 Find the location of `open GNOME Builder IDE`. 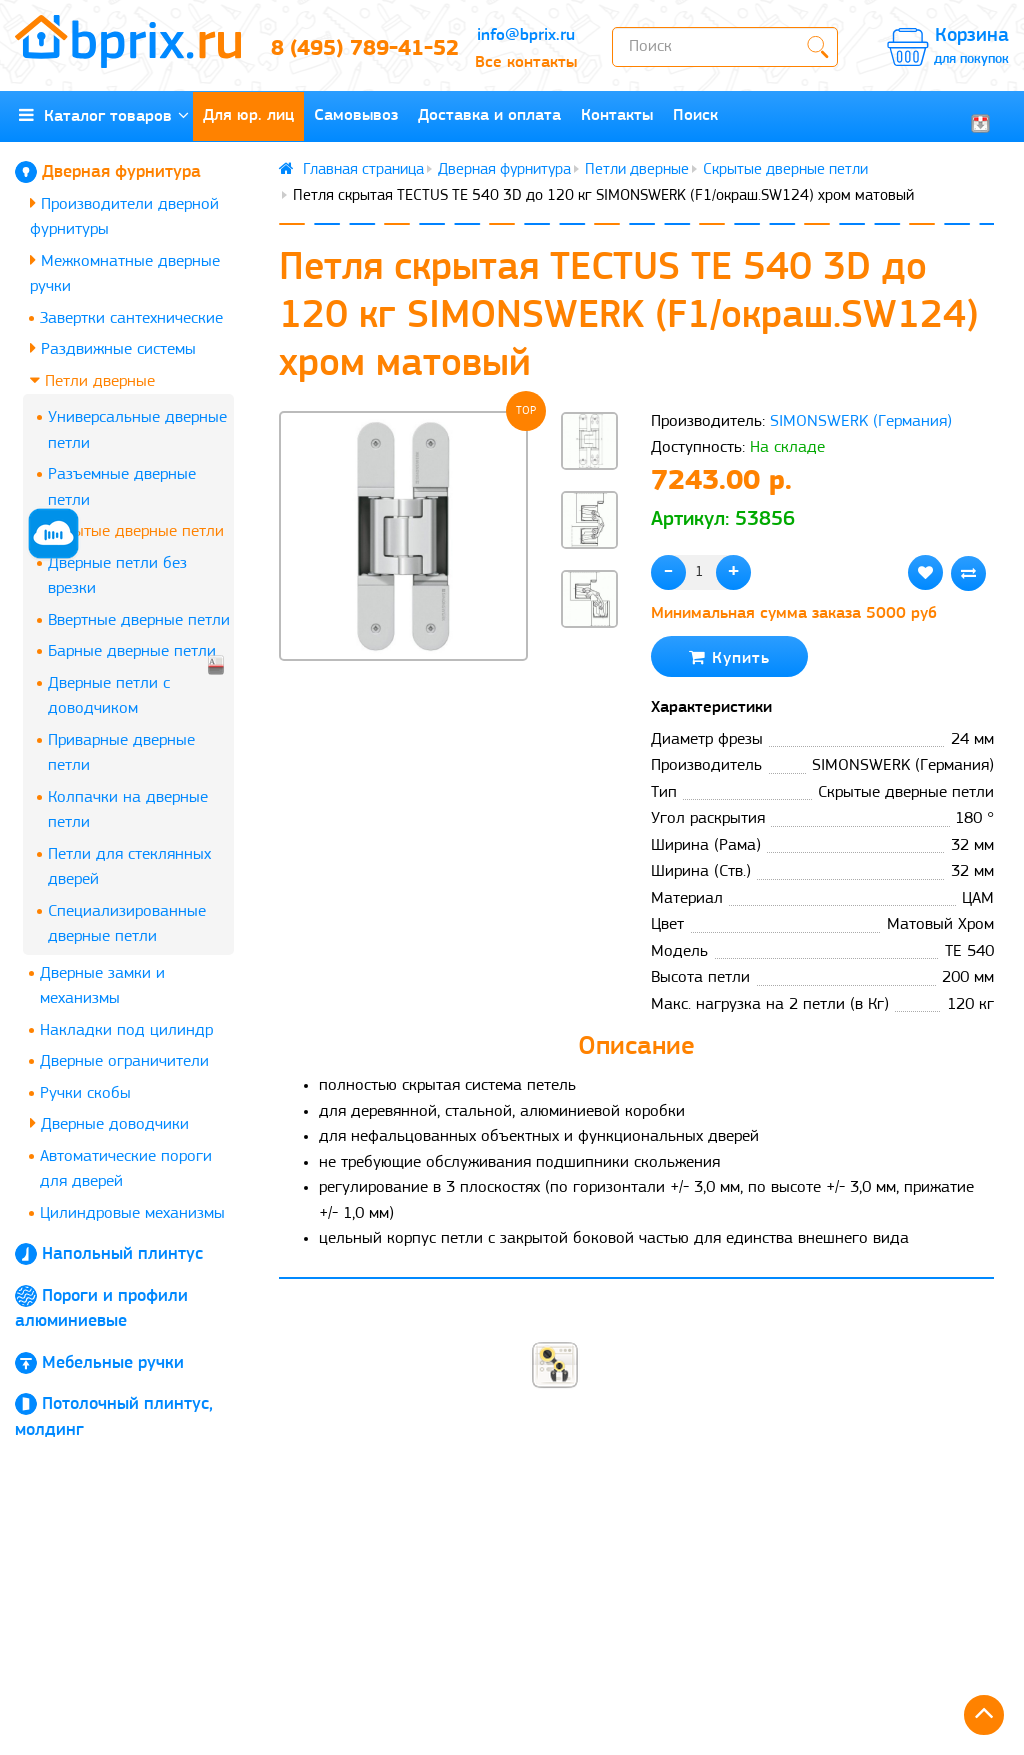

open GNOME Builder IDE is located at coordinates (555, 1365).